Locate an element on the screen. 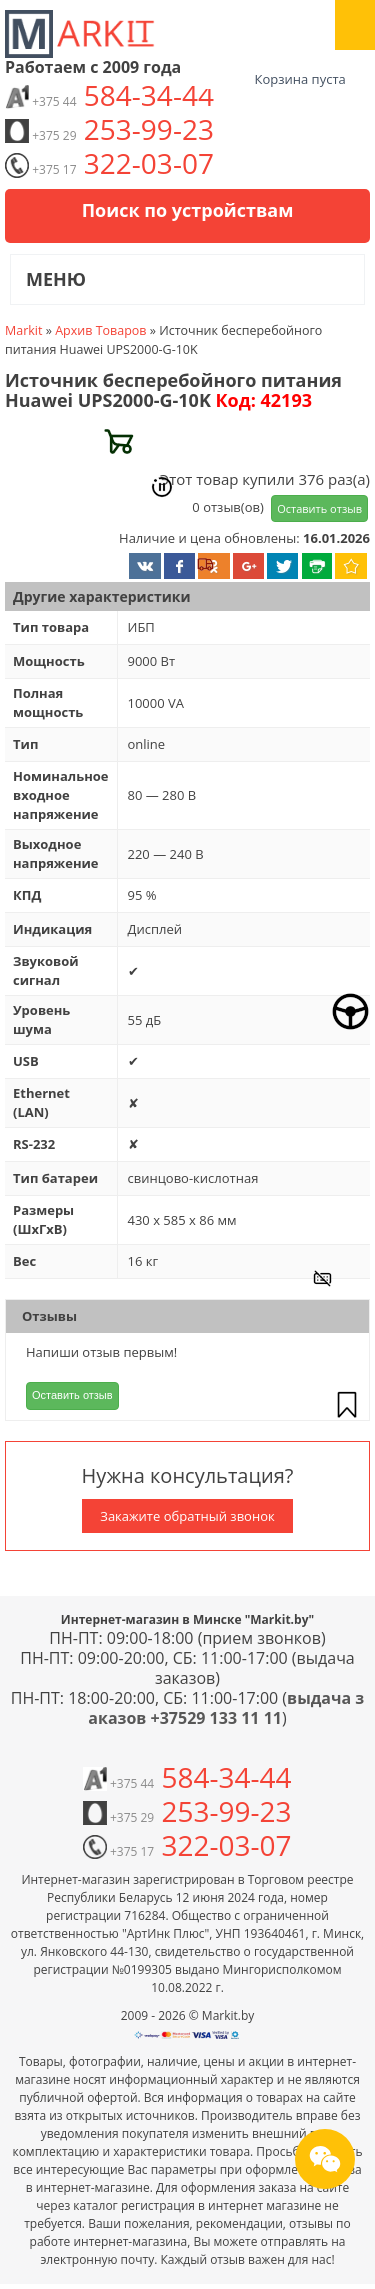 This screenshot has height=2289, width=375. track your delivery status is located at coordinates (205, 564).